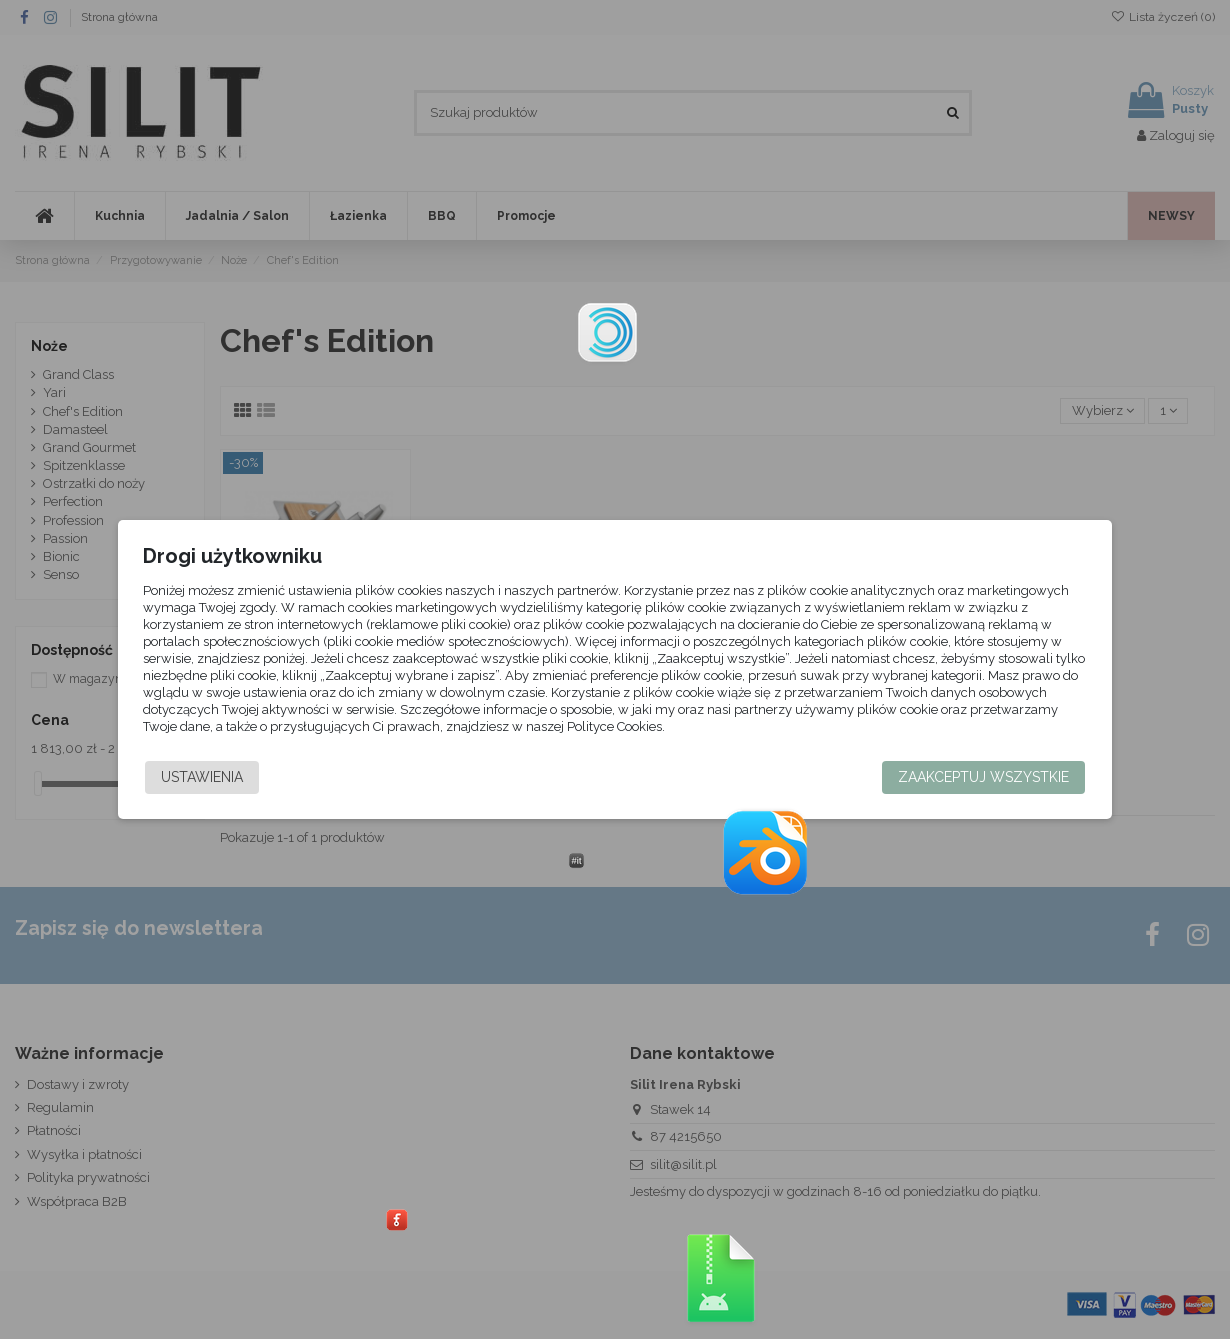 The width and height of the screenshot is (1230, 1339). Describe the element at coordinates (607, 332) in the screenshot. I see `open alvr virtual reality streaming app` at that location.